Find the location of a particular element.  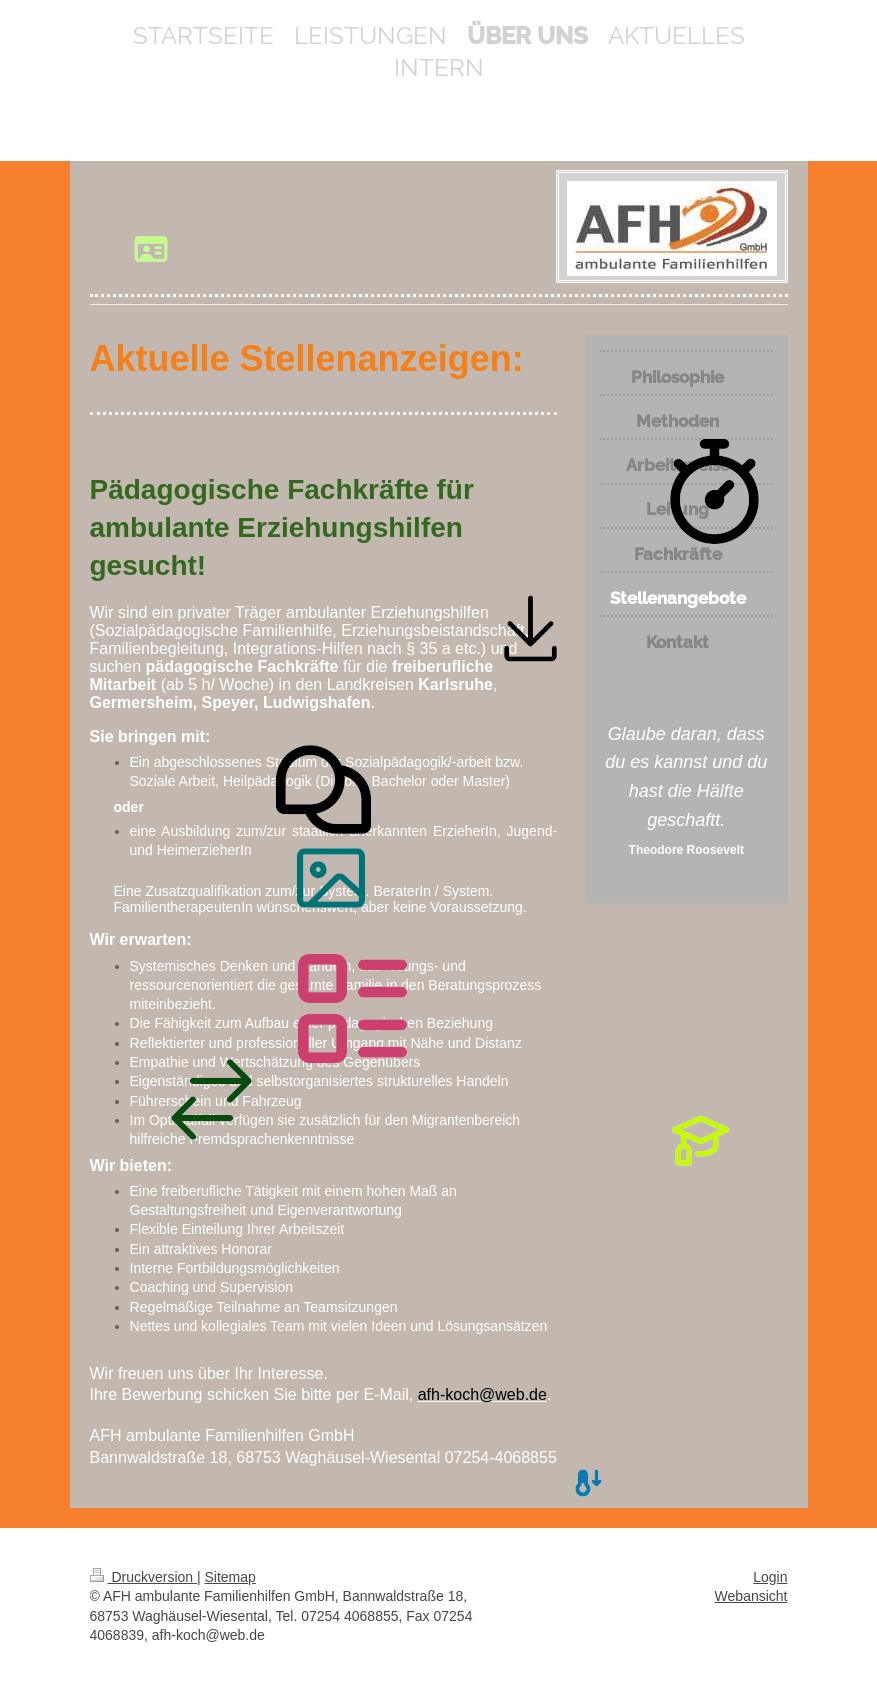

swap or exchange items is located at coordinates (211, 1099).